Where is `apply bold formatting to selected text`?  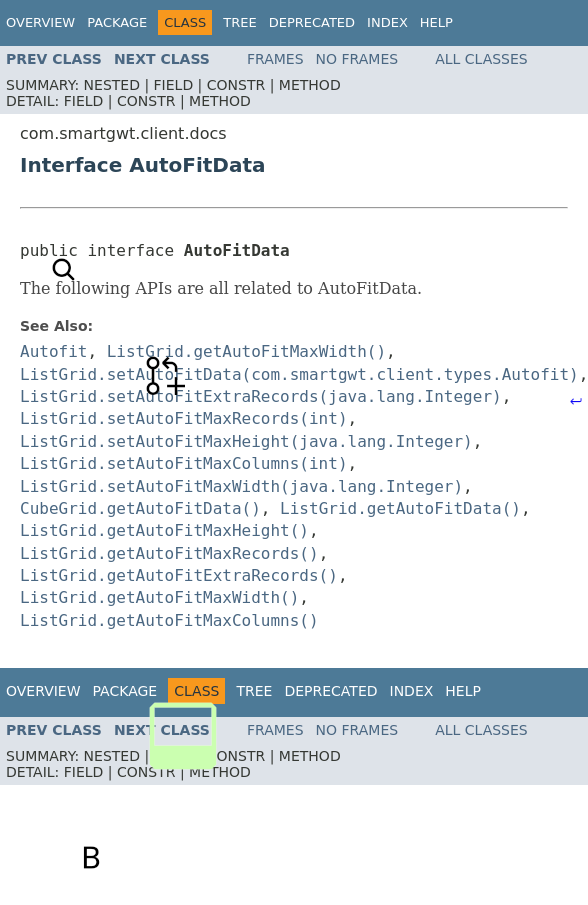 apply bold formatting to selected text is located at coordinates (90, 857).